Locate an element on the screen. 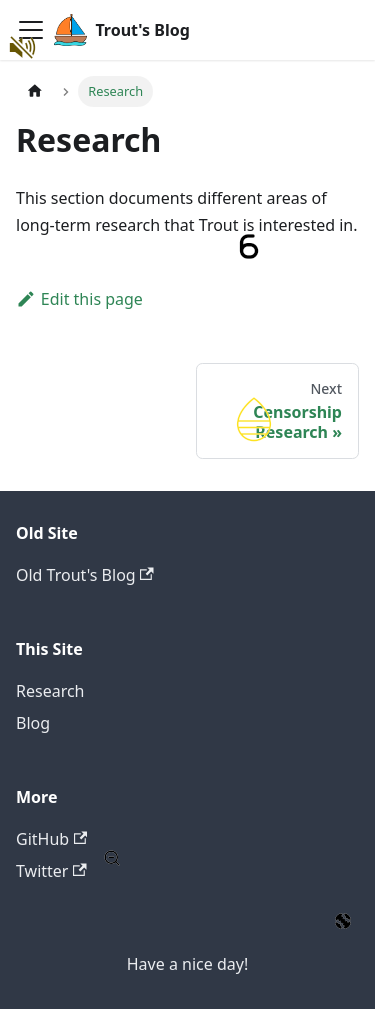 Image resolution: width=375 pixels, height=1009 pixels. indicates partial fill level or liquid amount is located at coordinates (254, 421).